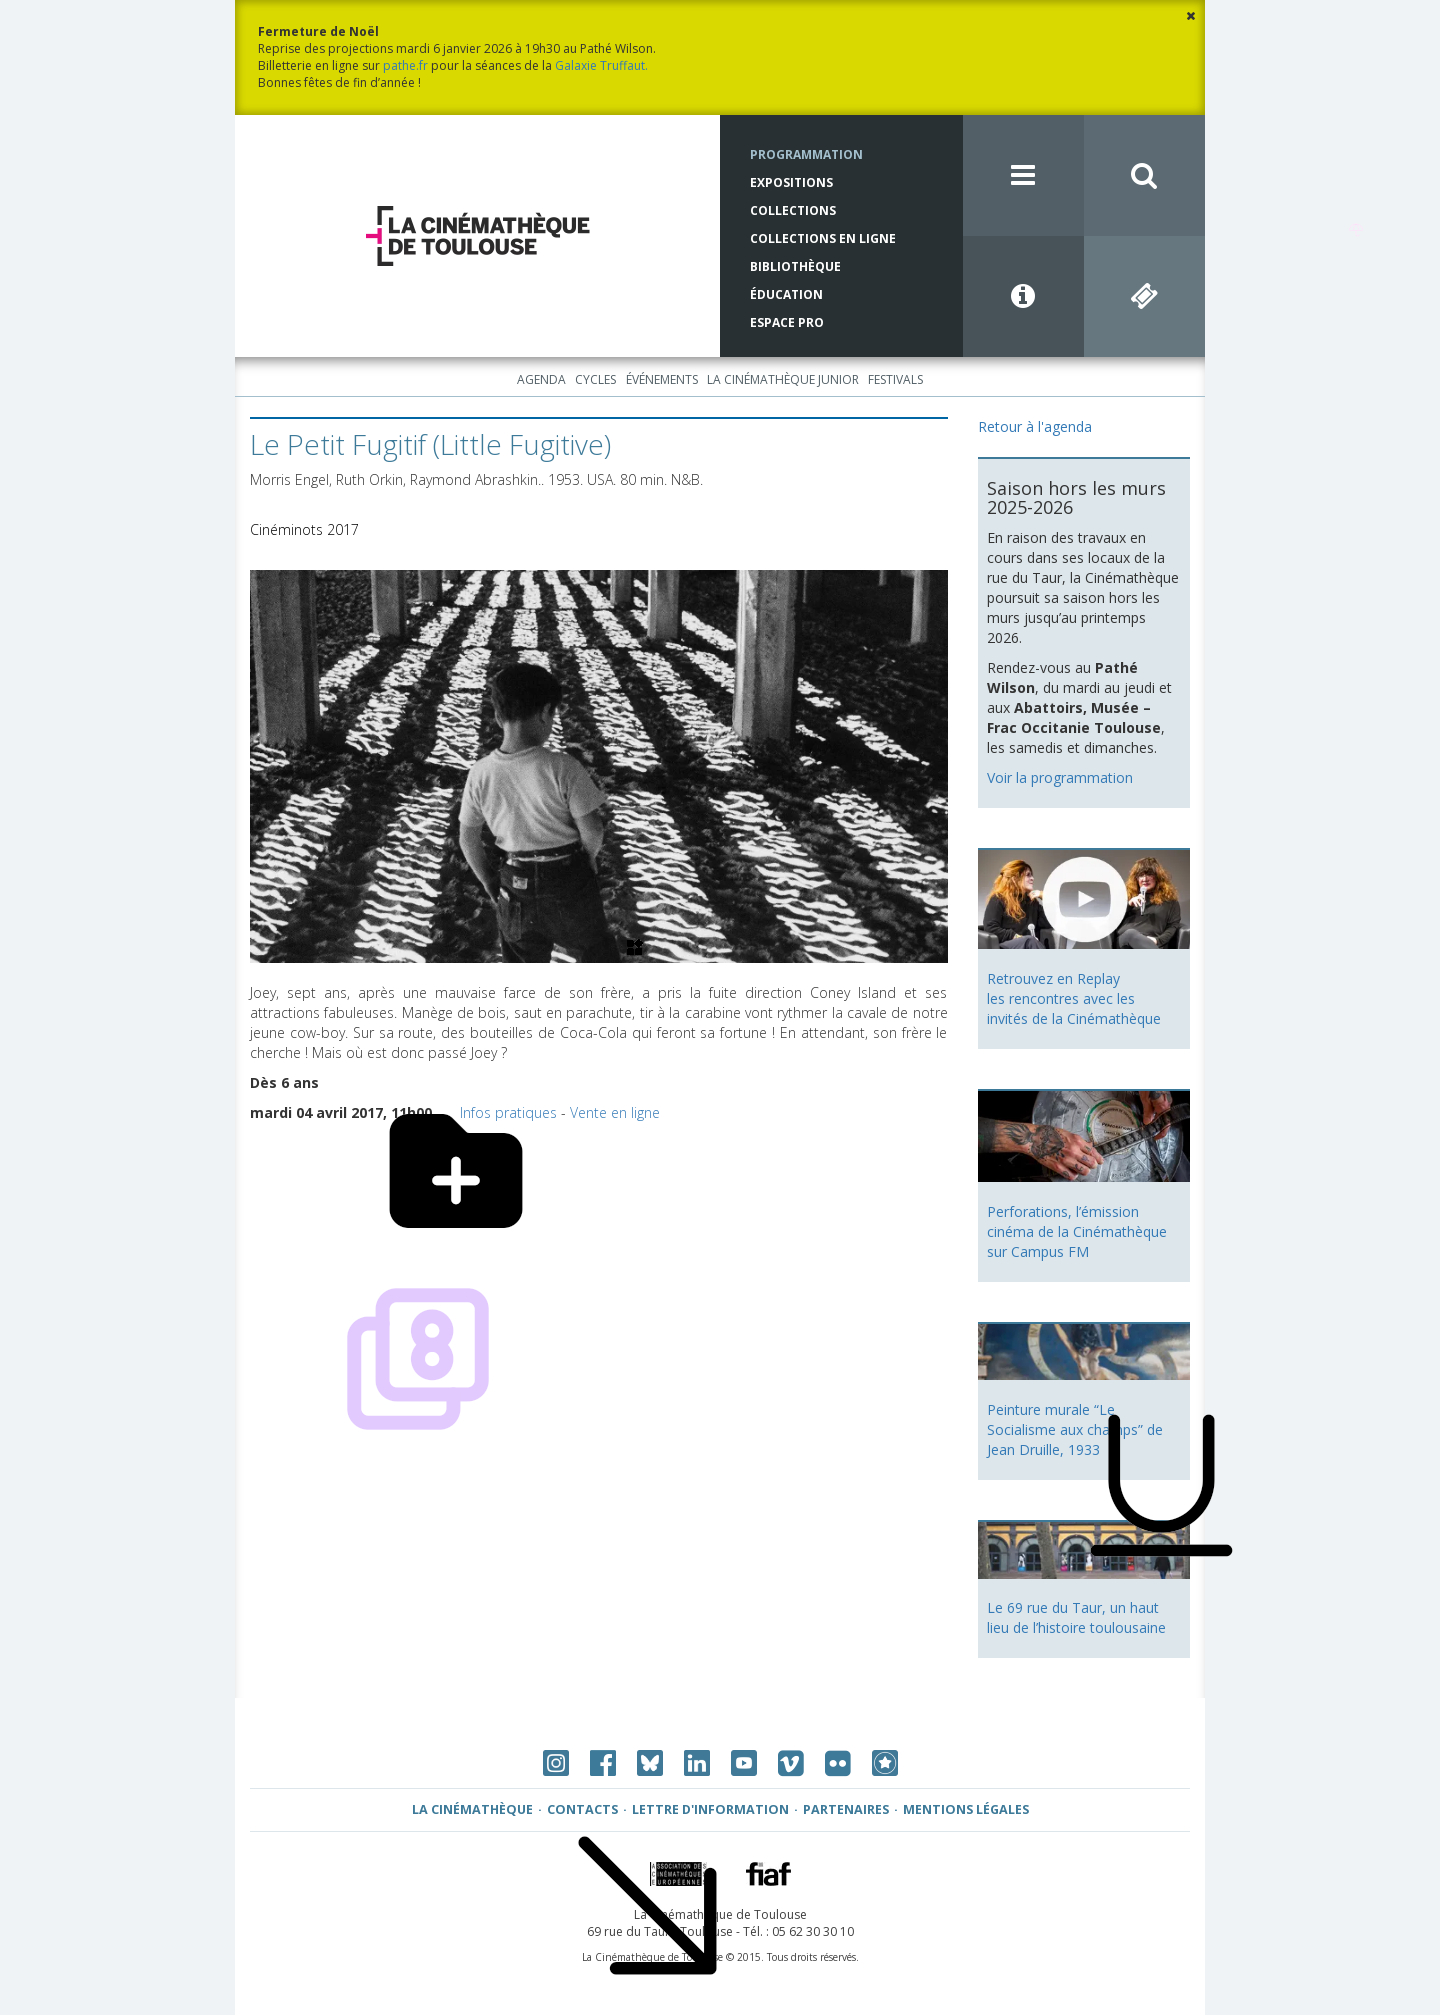  What do you see at coordinates (1161, 1485) in the screenshot?
I see `apply underline formatting to selected text` at bounding box center [1161, 1485].